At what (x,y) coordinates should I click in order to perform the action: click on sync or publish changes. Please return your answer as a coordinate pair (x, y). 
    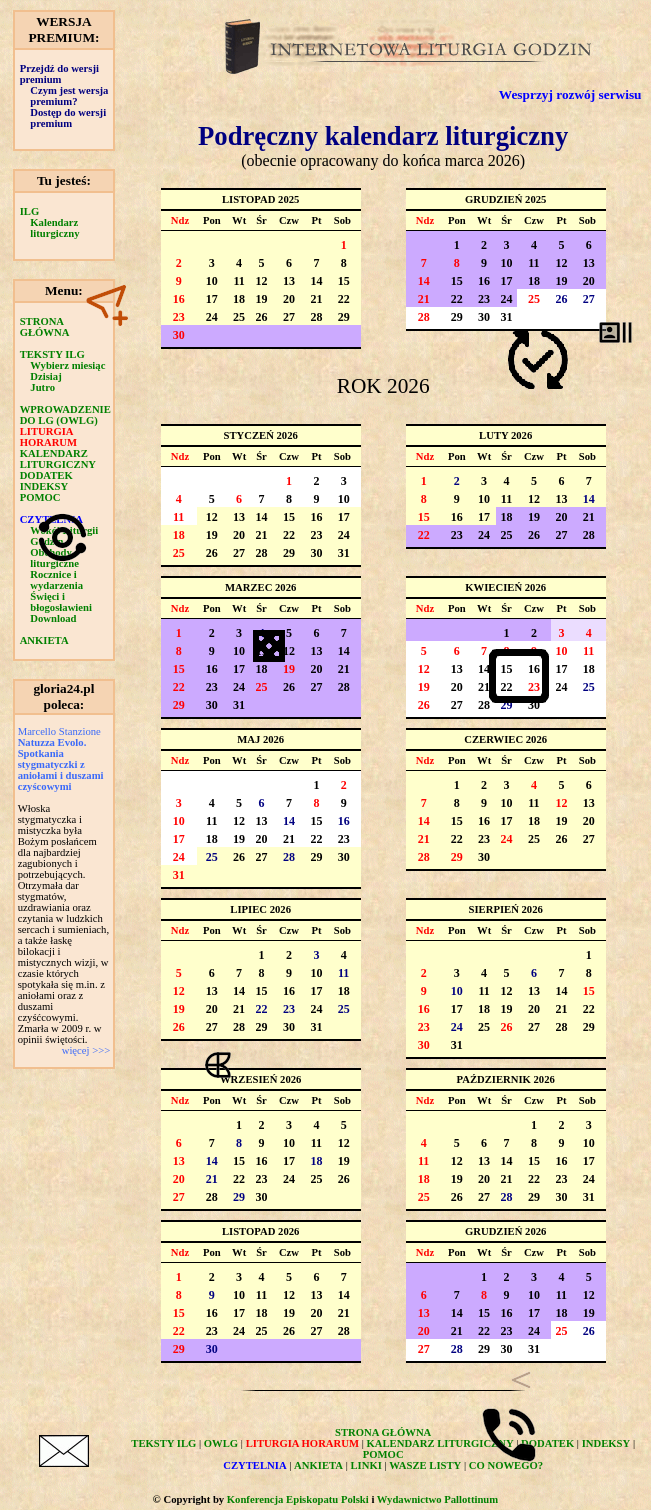
    Looking at the image, I should click on (538, 360).